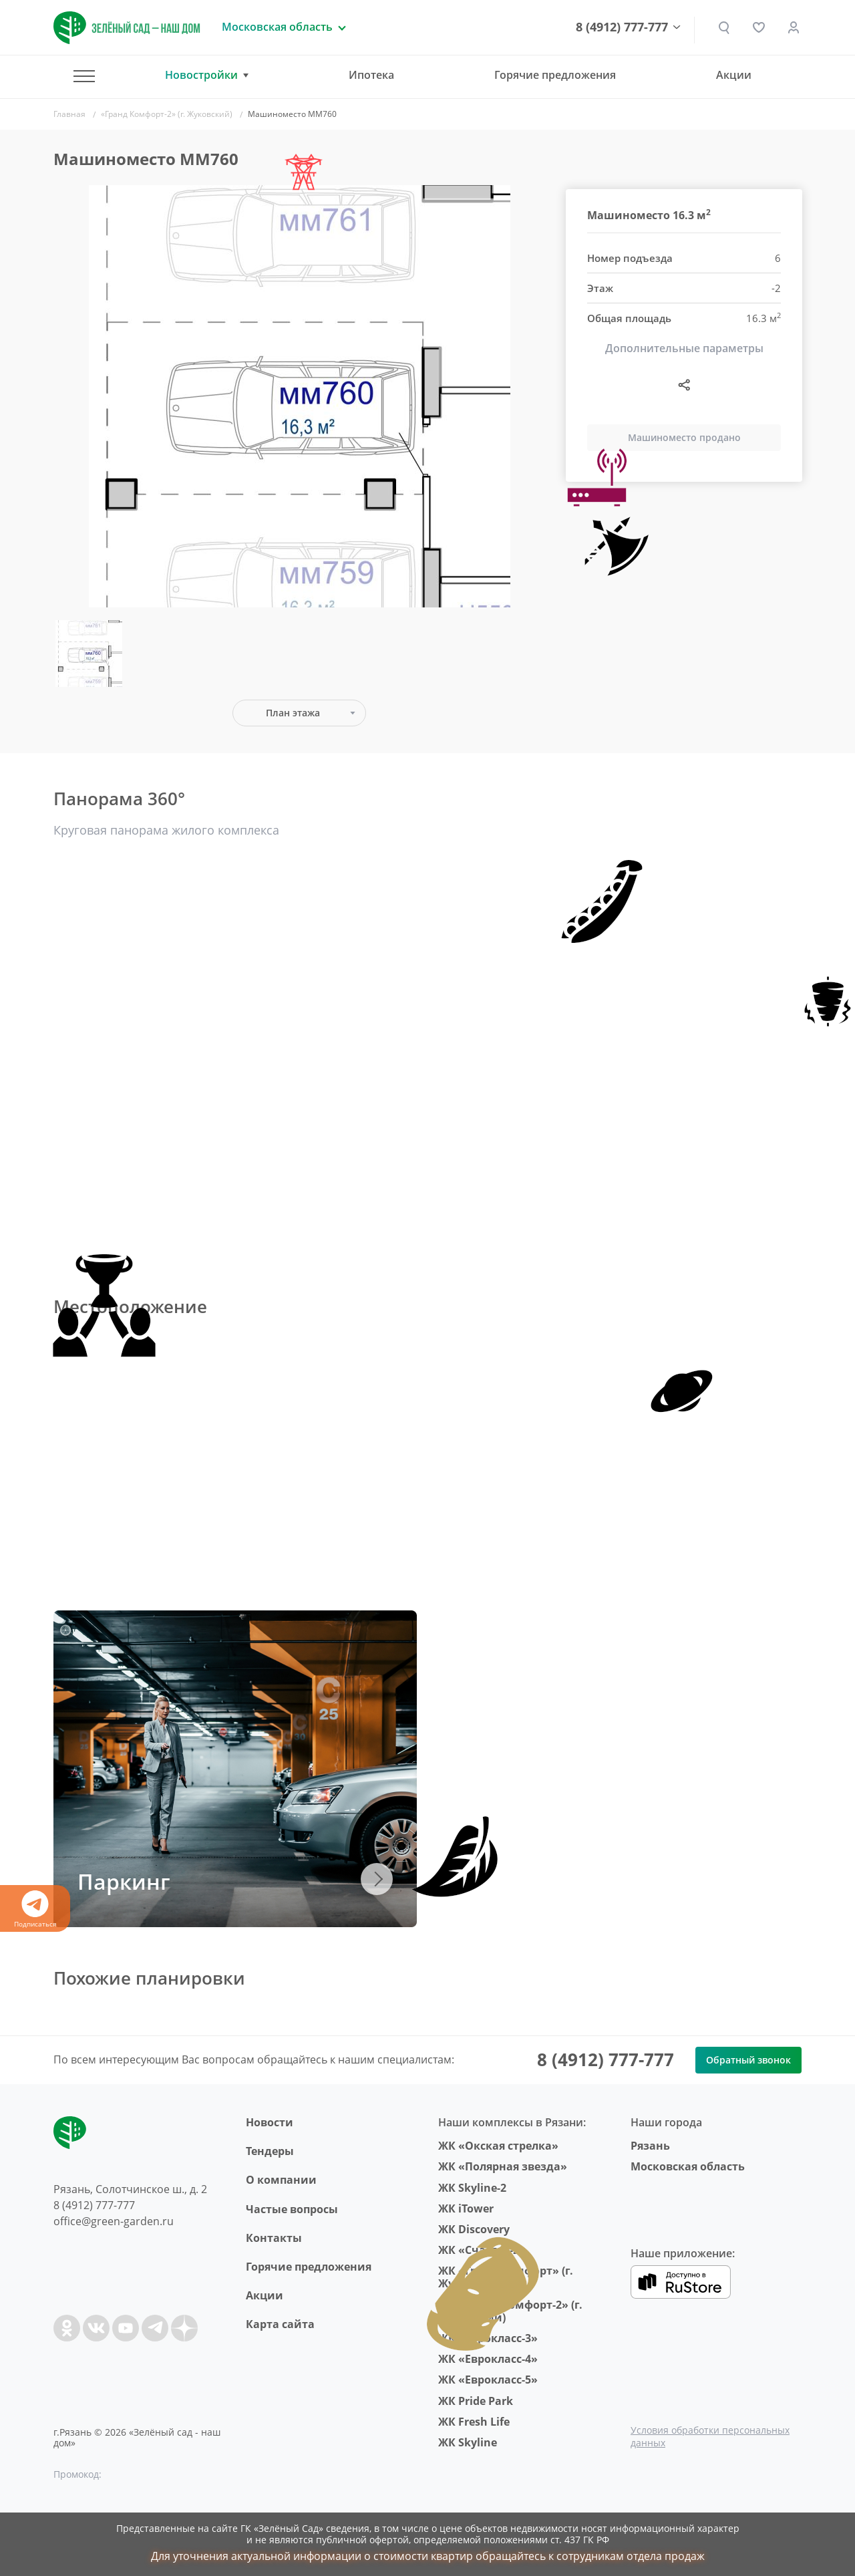  I want to click on access wifi router settings, so click(596, 476).